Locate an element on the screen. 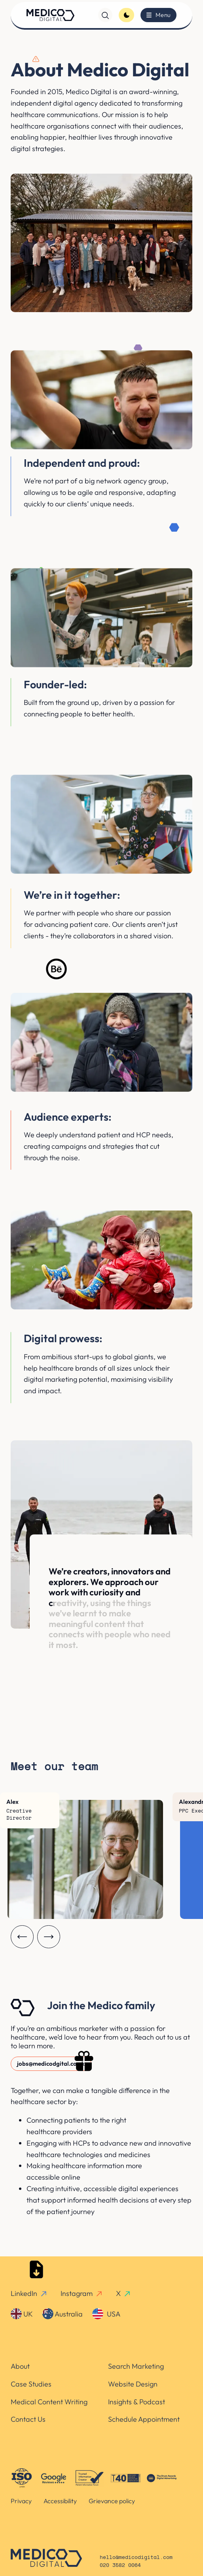 This screenshot has width=203, height=2576. indicates a warning or caution state is located at coordinates (36, 59).